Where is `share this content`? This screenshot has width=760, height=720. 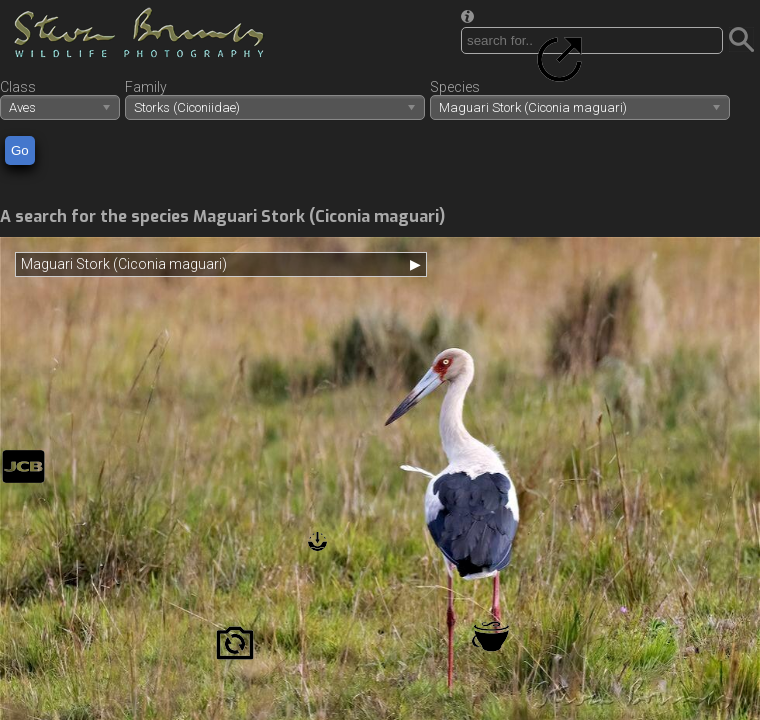 share this content is located at coordinates (559, 59).